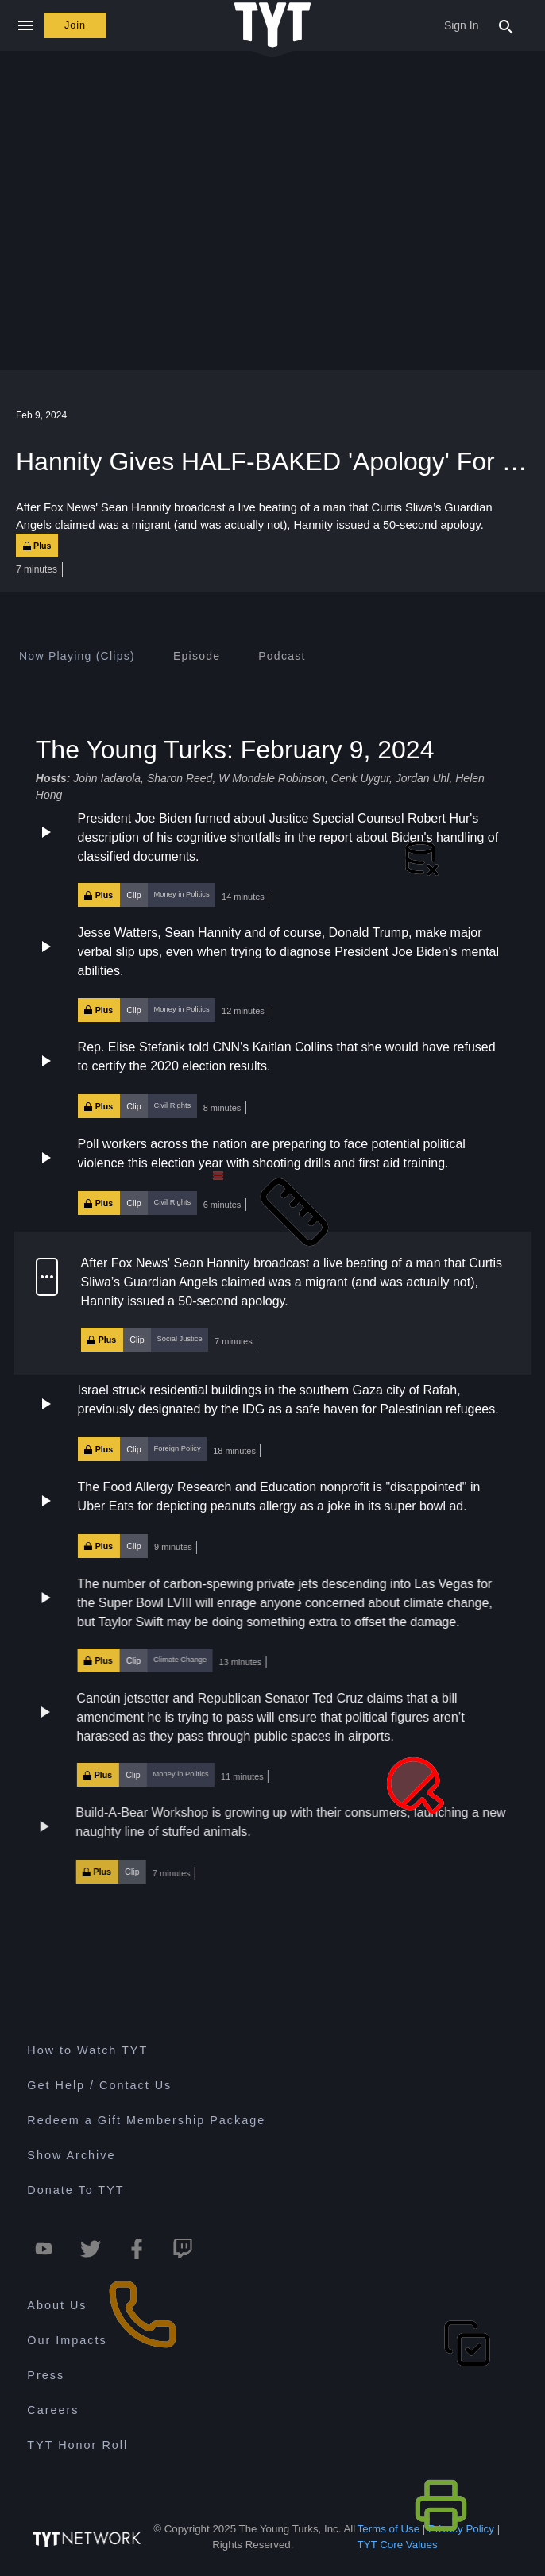  I want to click on delete or remove a database, so click(420, 858).